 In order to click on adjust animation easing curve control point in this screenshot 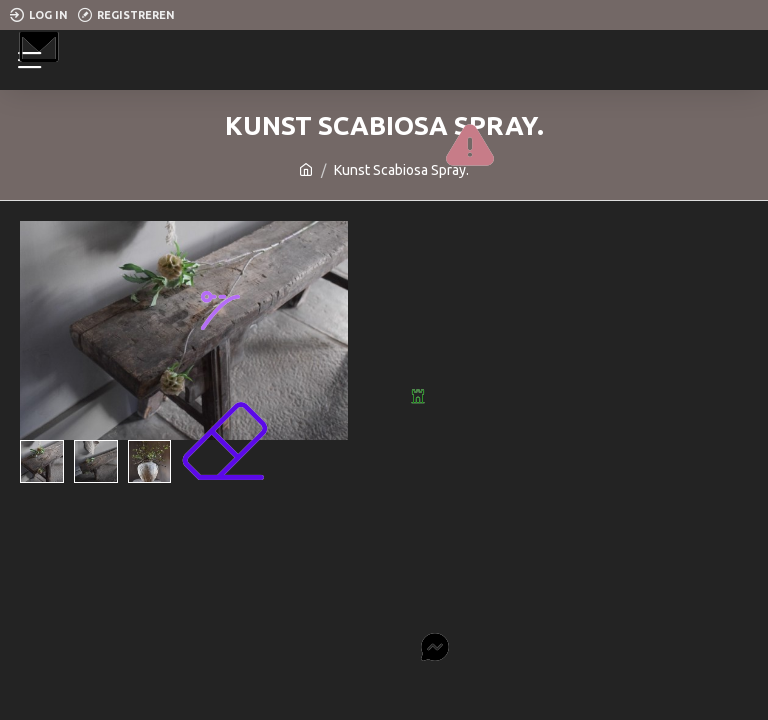, I will do `click(220, 310)`.